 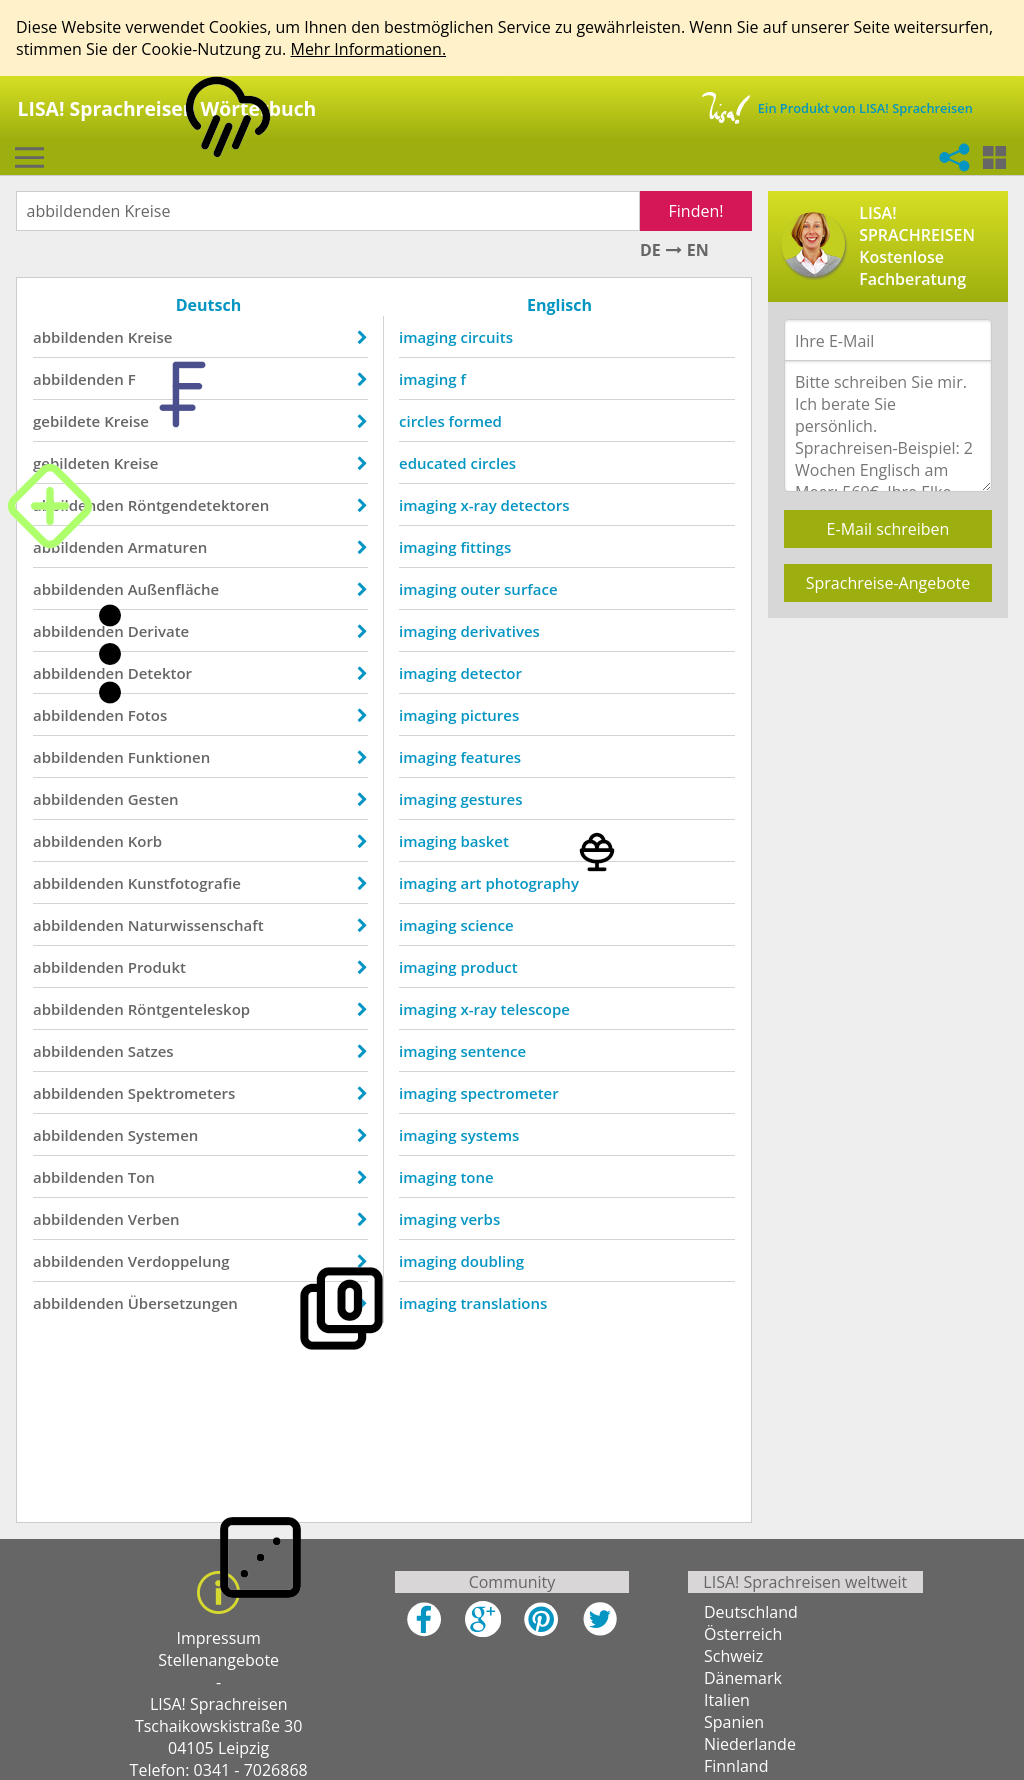 What do you see at coordinates (182, 394) in the screenshot?
I see `indicates swiss franc currency` at bounding box center [182, 394].